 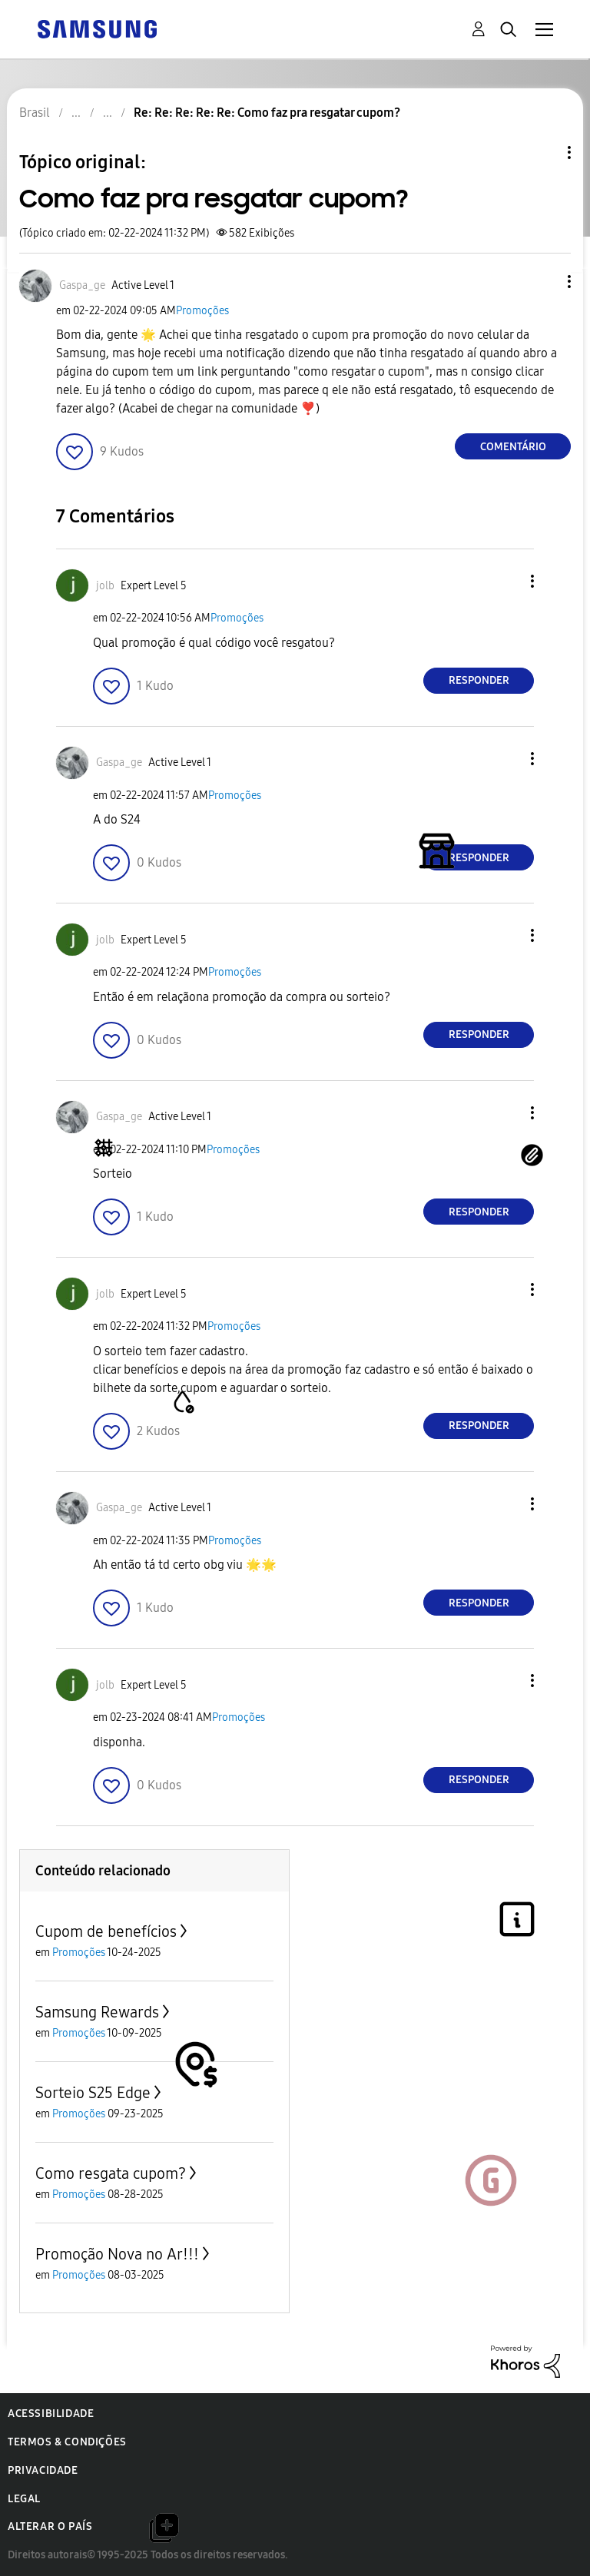 I want to click on play go board game, so click(x=104, y=1148).